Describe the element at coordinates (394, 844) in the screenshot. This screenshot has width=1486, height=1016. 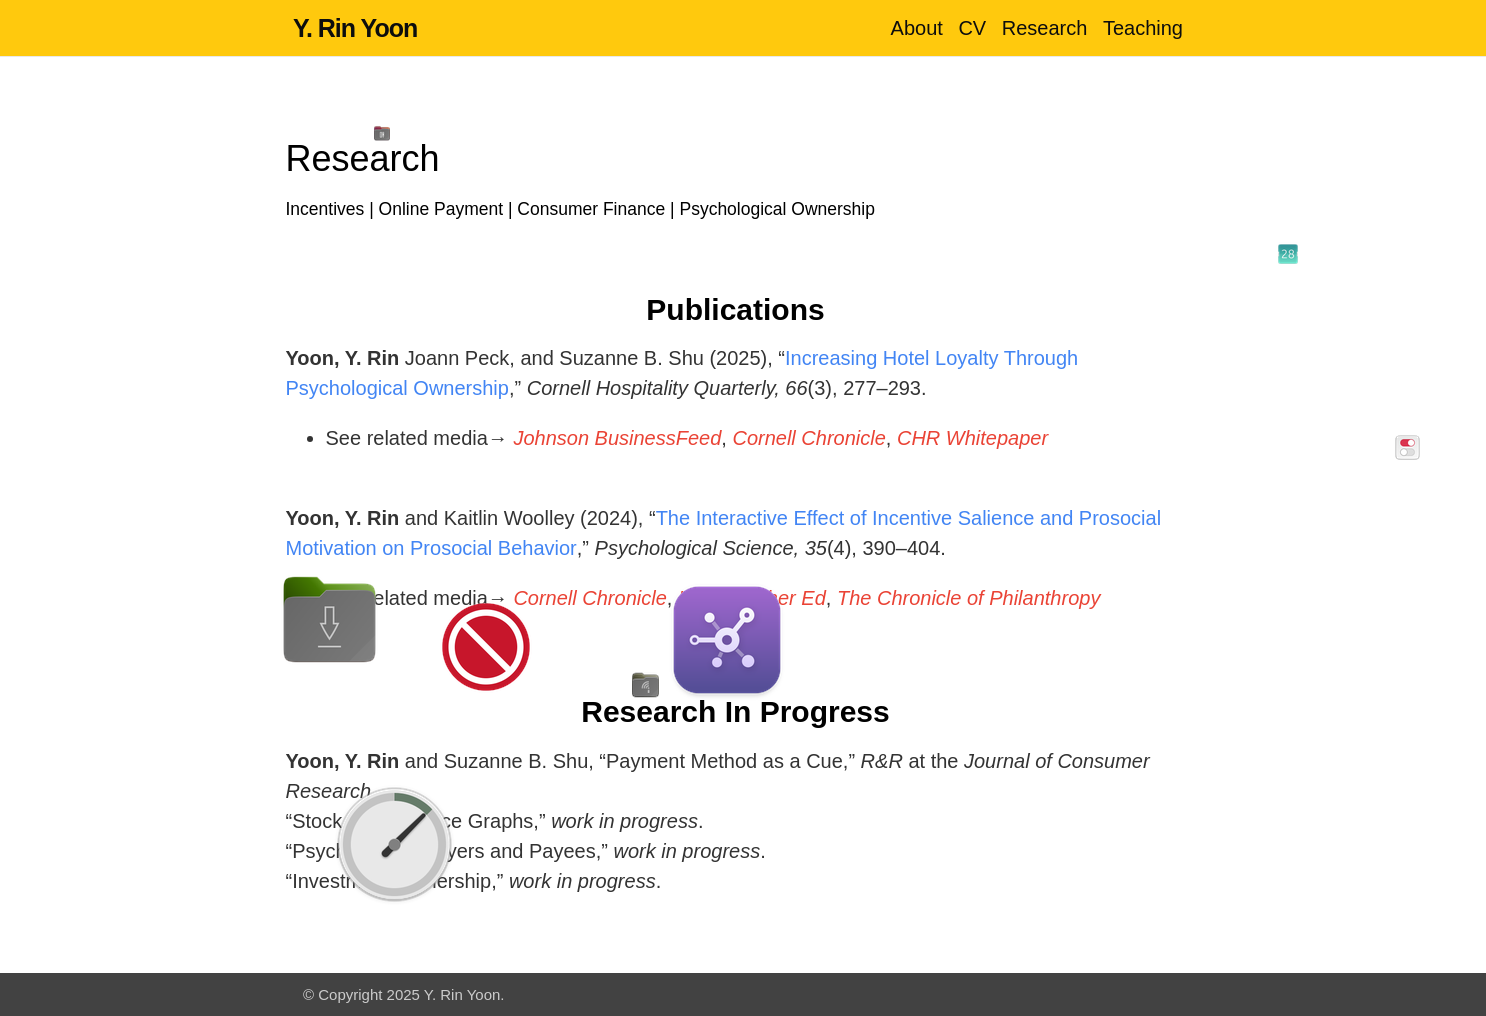
I see `open sysprof system profiler application` at that location.